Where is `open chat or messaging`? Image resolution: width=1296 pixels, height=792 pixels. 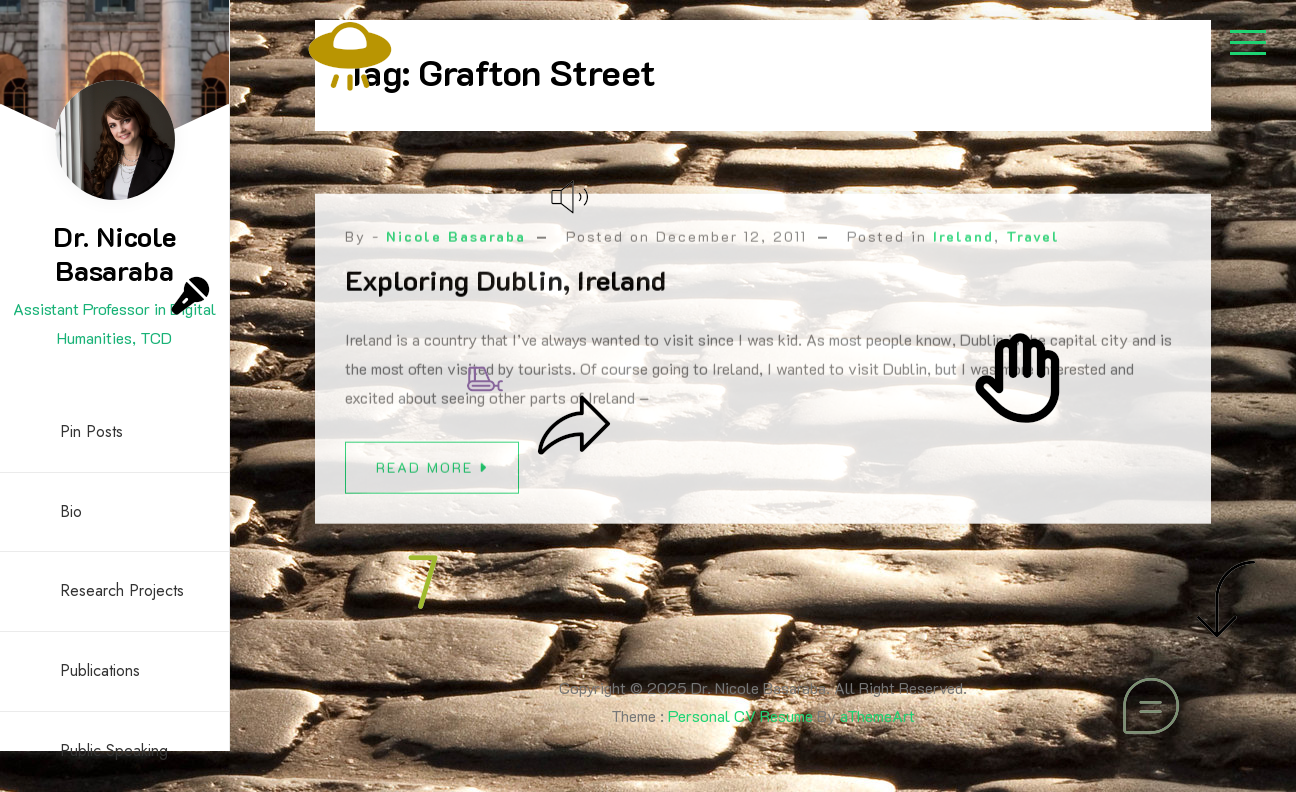 open chat or messaging is located at coordinates (1150, 707).